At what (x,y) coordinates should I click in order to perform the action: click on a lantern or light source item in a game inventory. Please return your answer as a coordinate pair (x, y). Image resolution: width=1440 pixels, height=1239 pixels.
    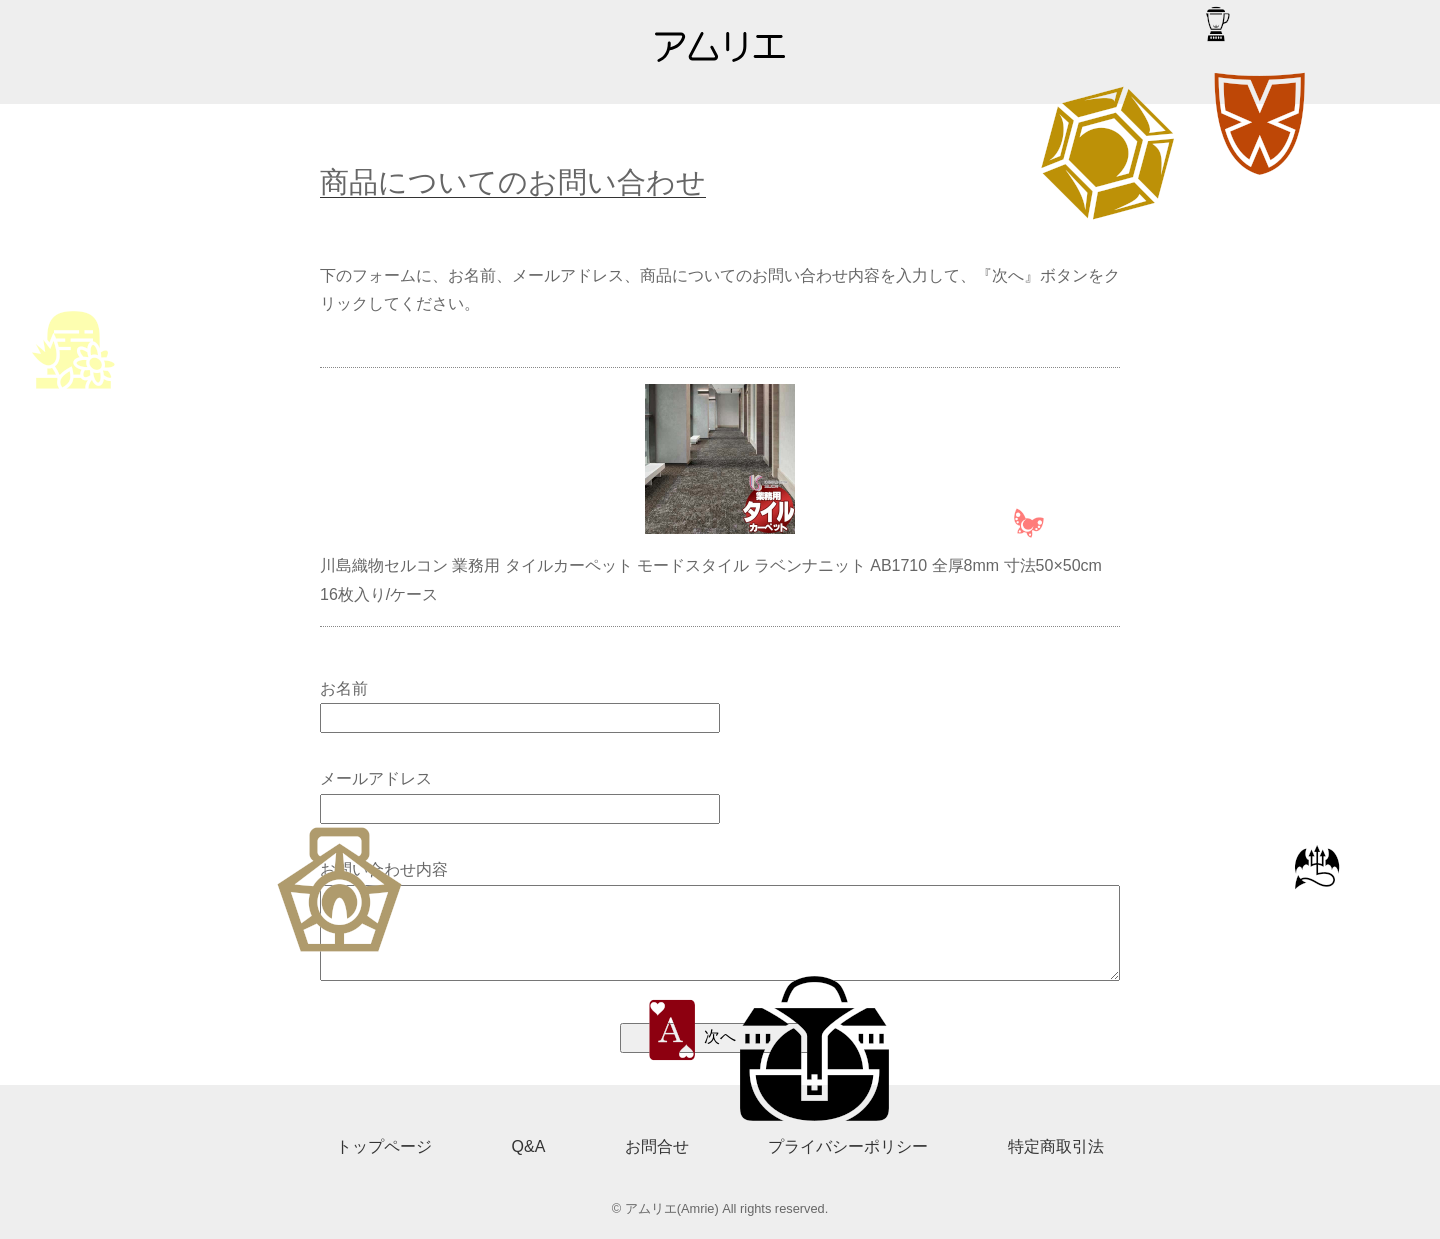
    Looking at the image, I should click on (339, 889).